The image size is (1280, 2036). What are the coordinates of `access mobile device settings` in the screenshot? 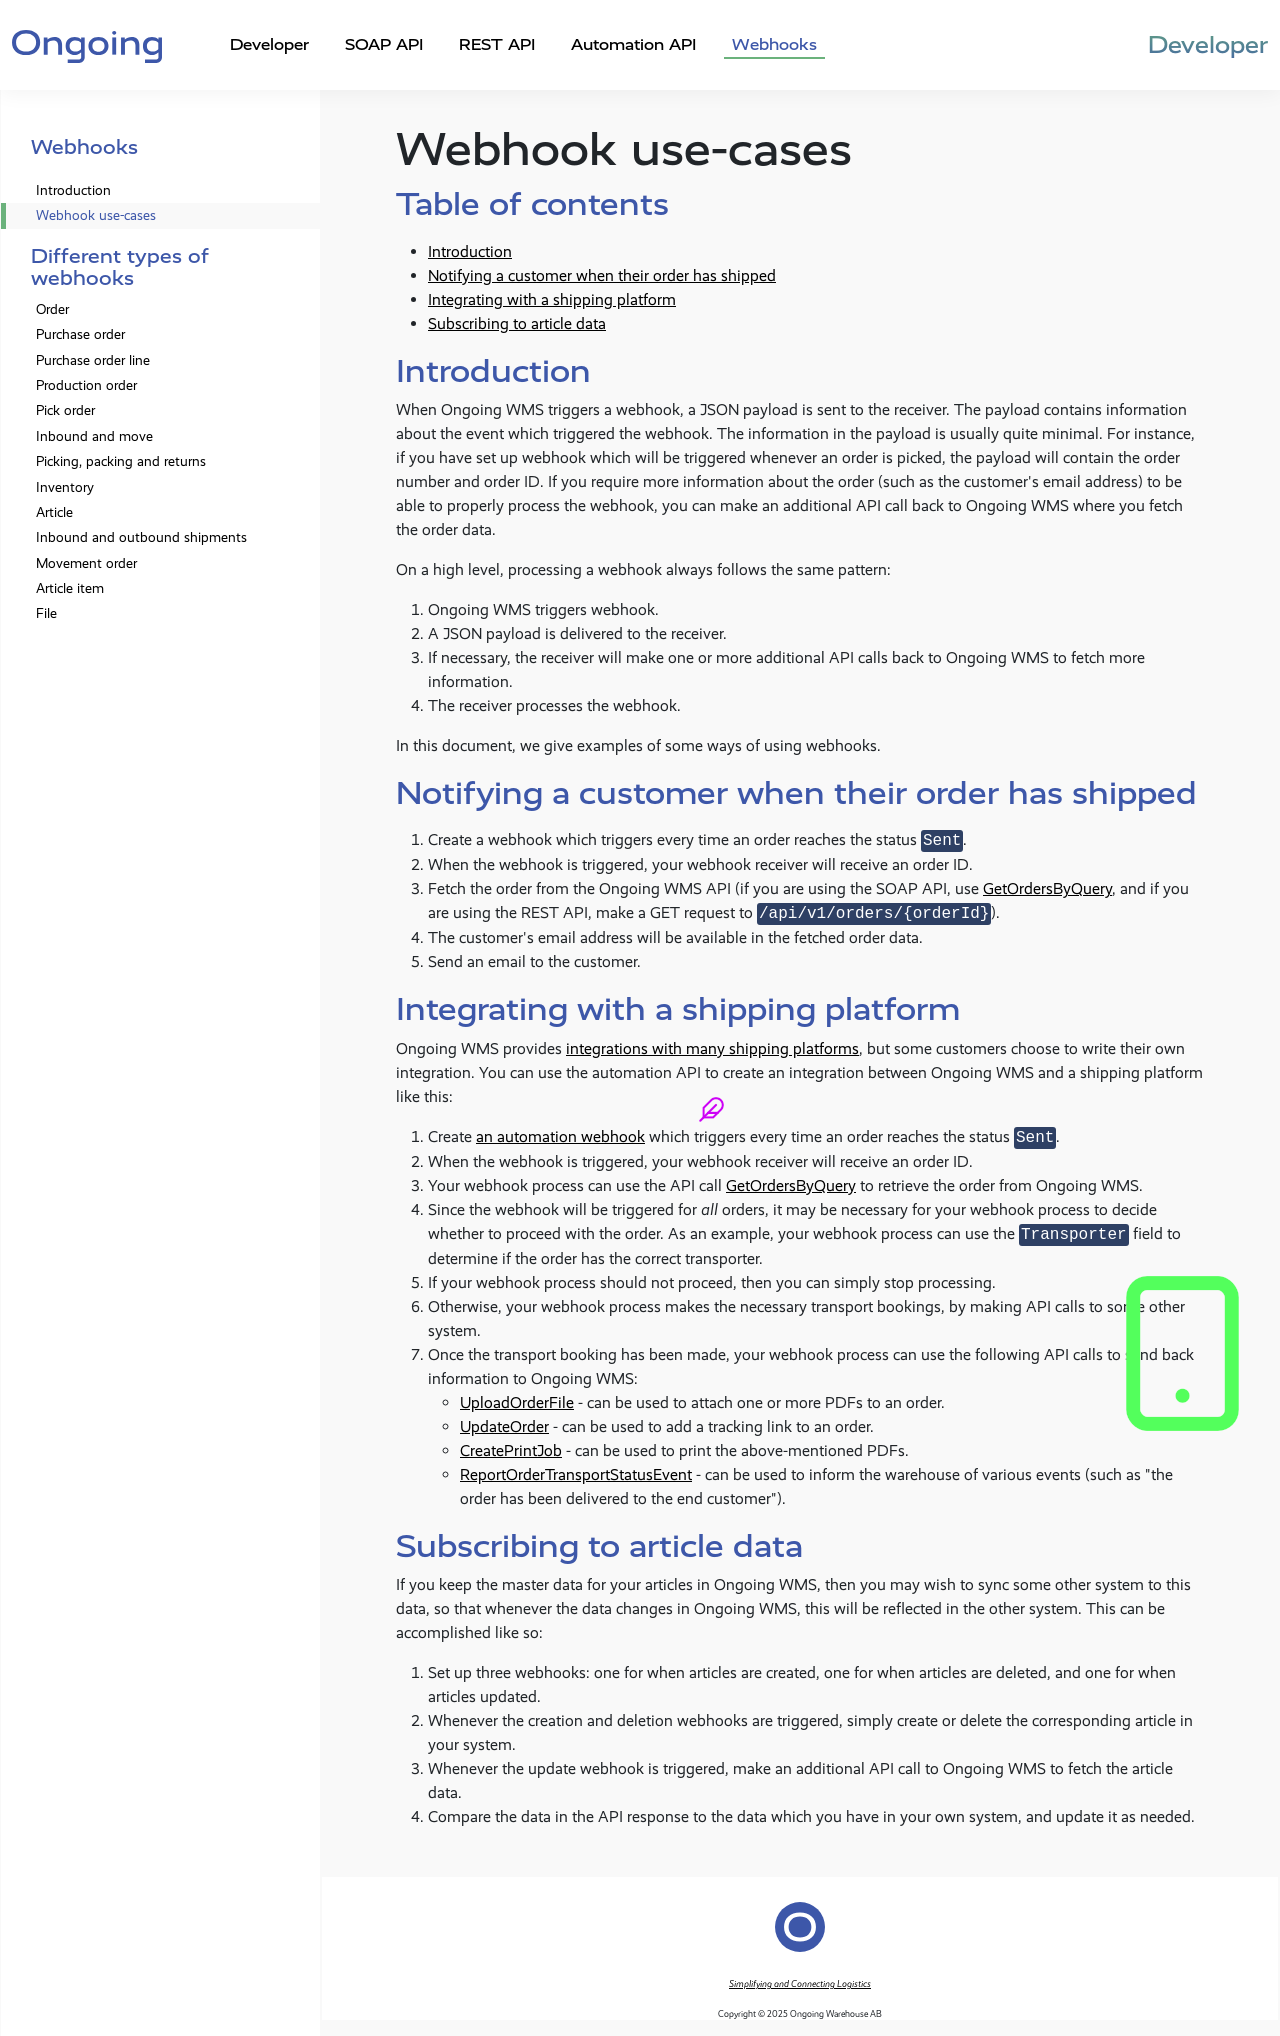 It's located at (1182, 1353).